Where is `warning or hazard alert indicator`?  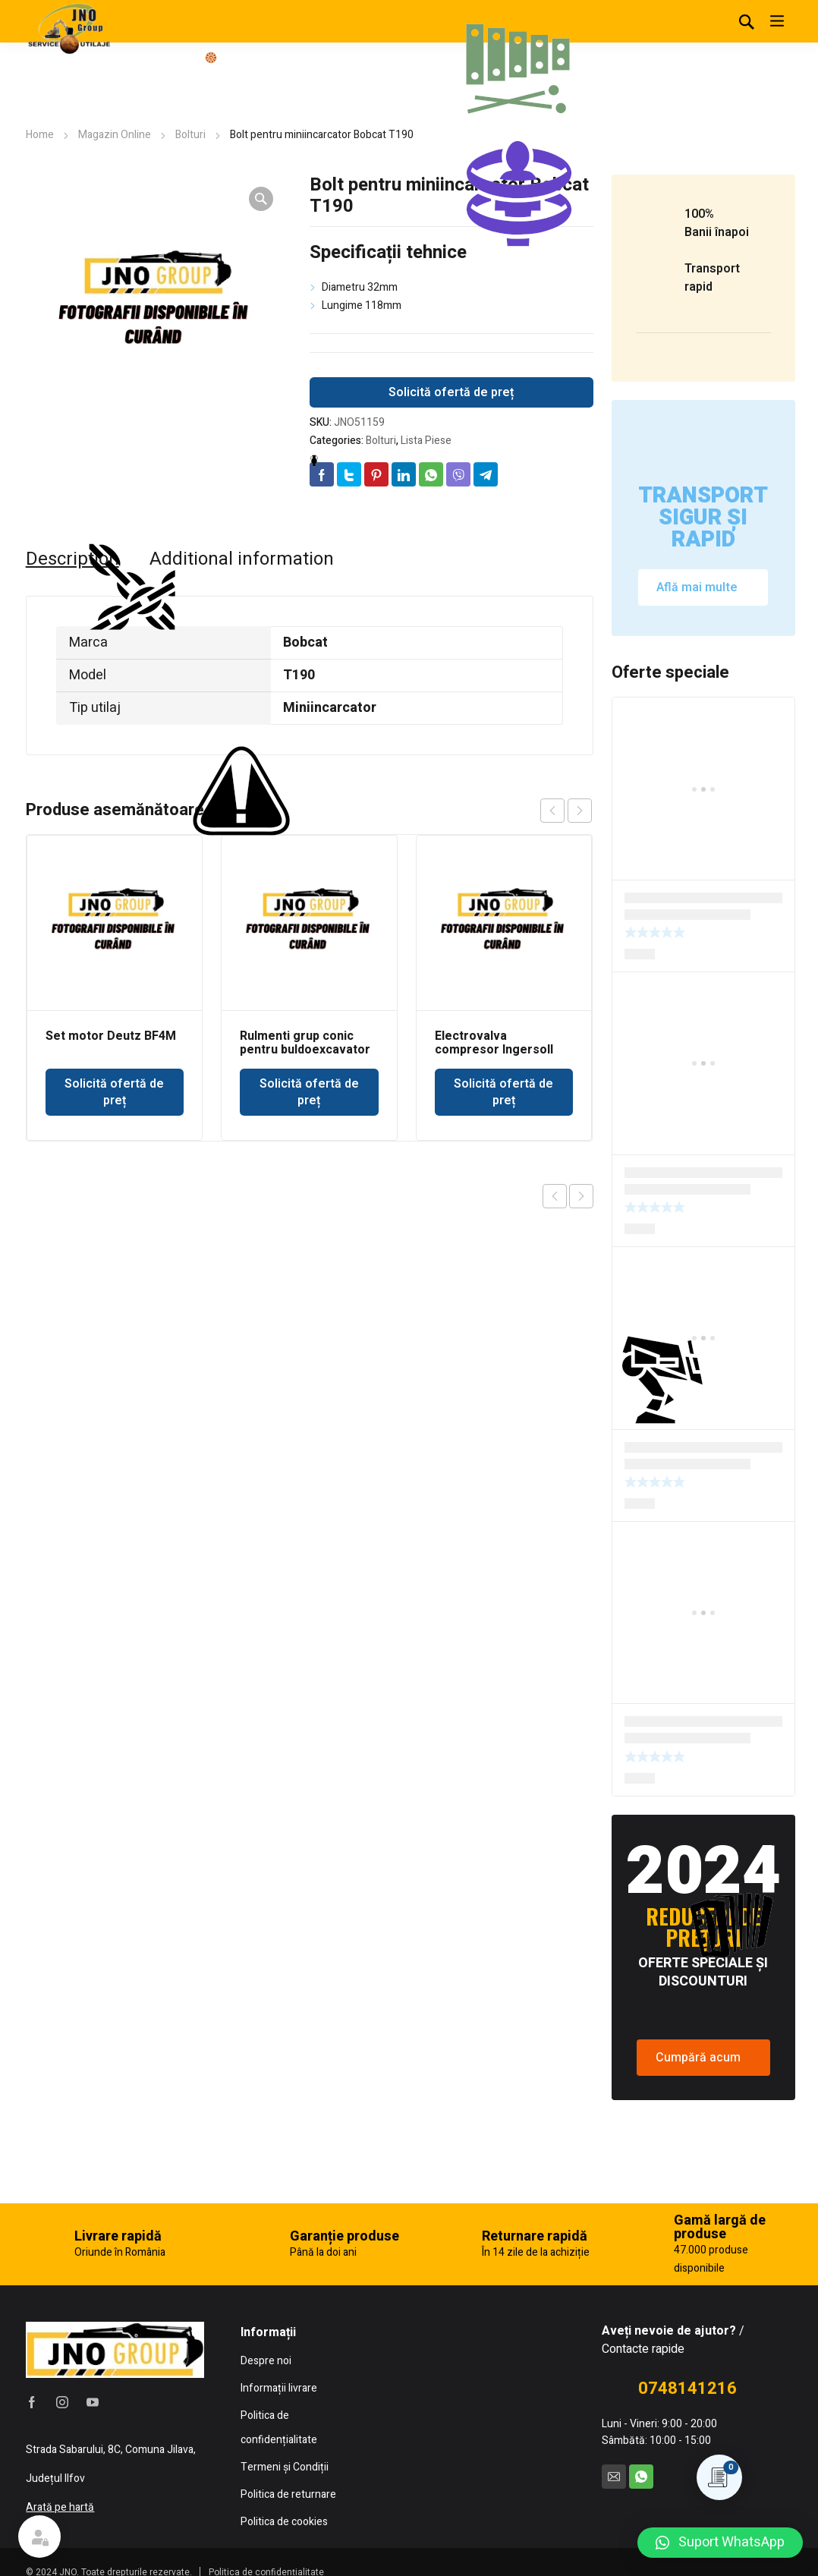
warning or hazard alert indicator is located at coordinates (241, 792).